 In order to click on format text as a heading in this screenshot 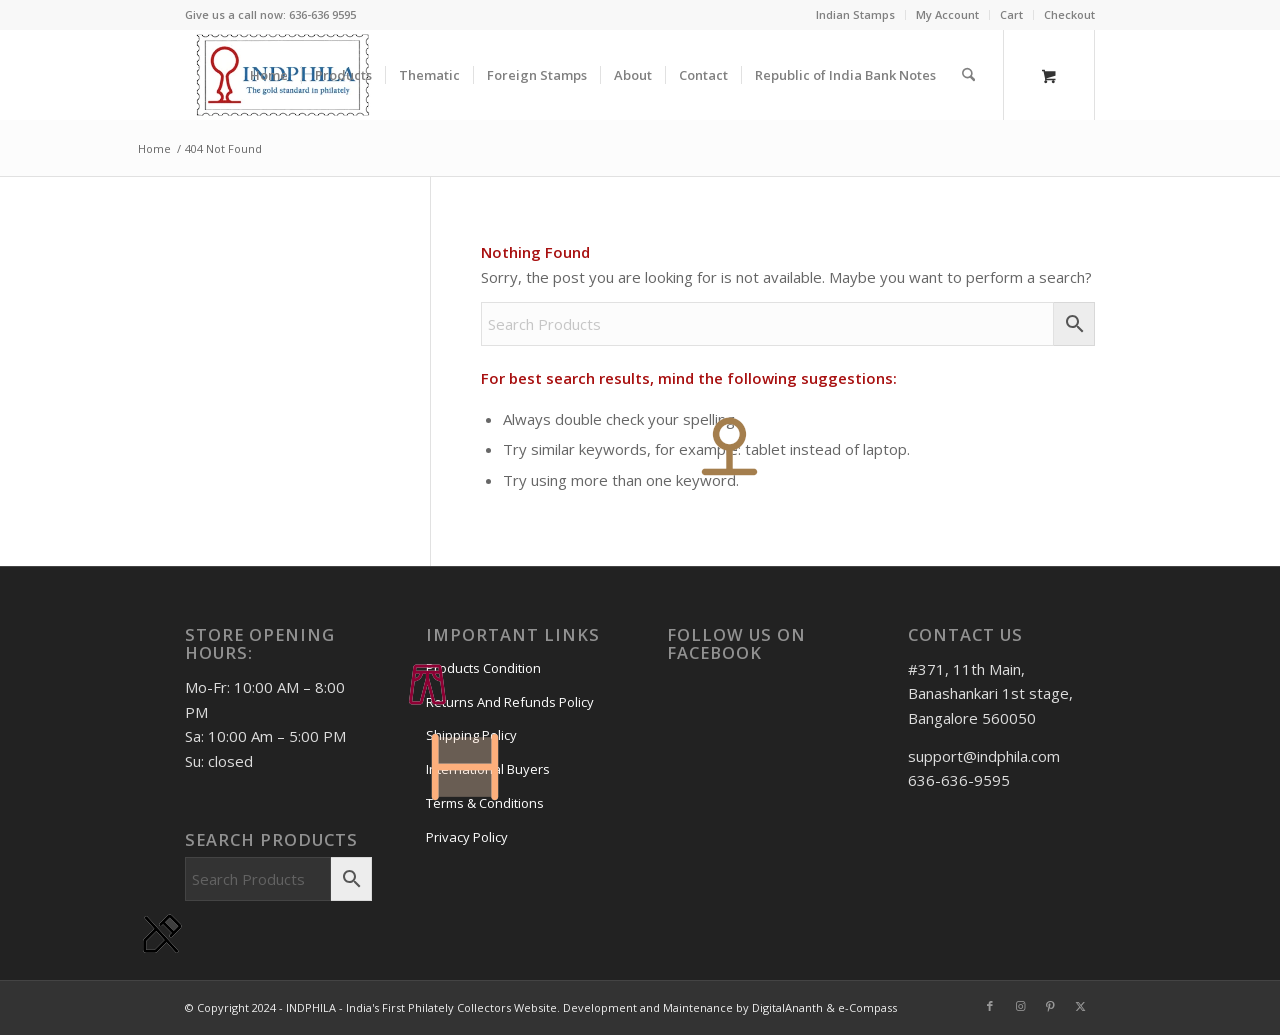, I will do `click(465, 767)`.